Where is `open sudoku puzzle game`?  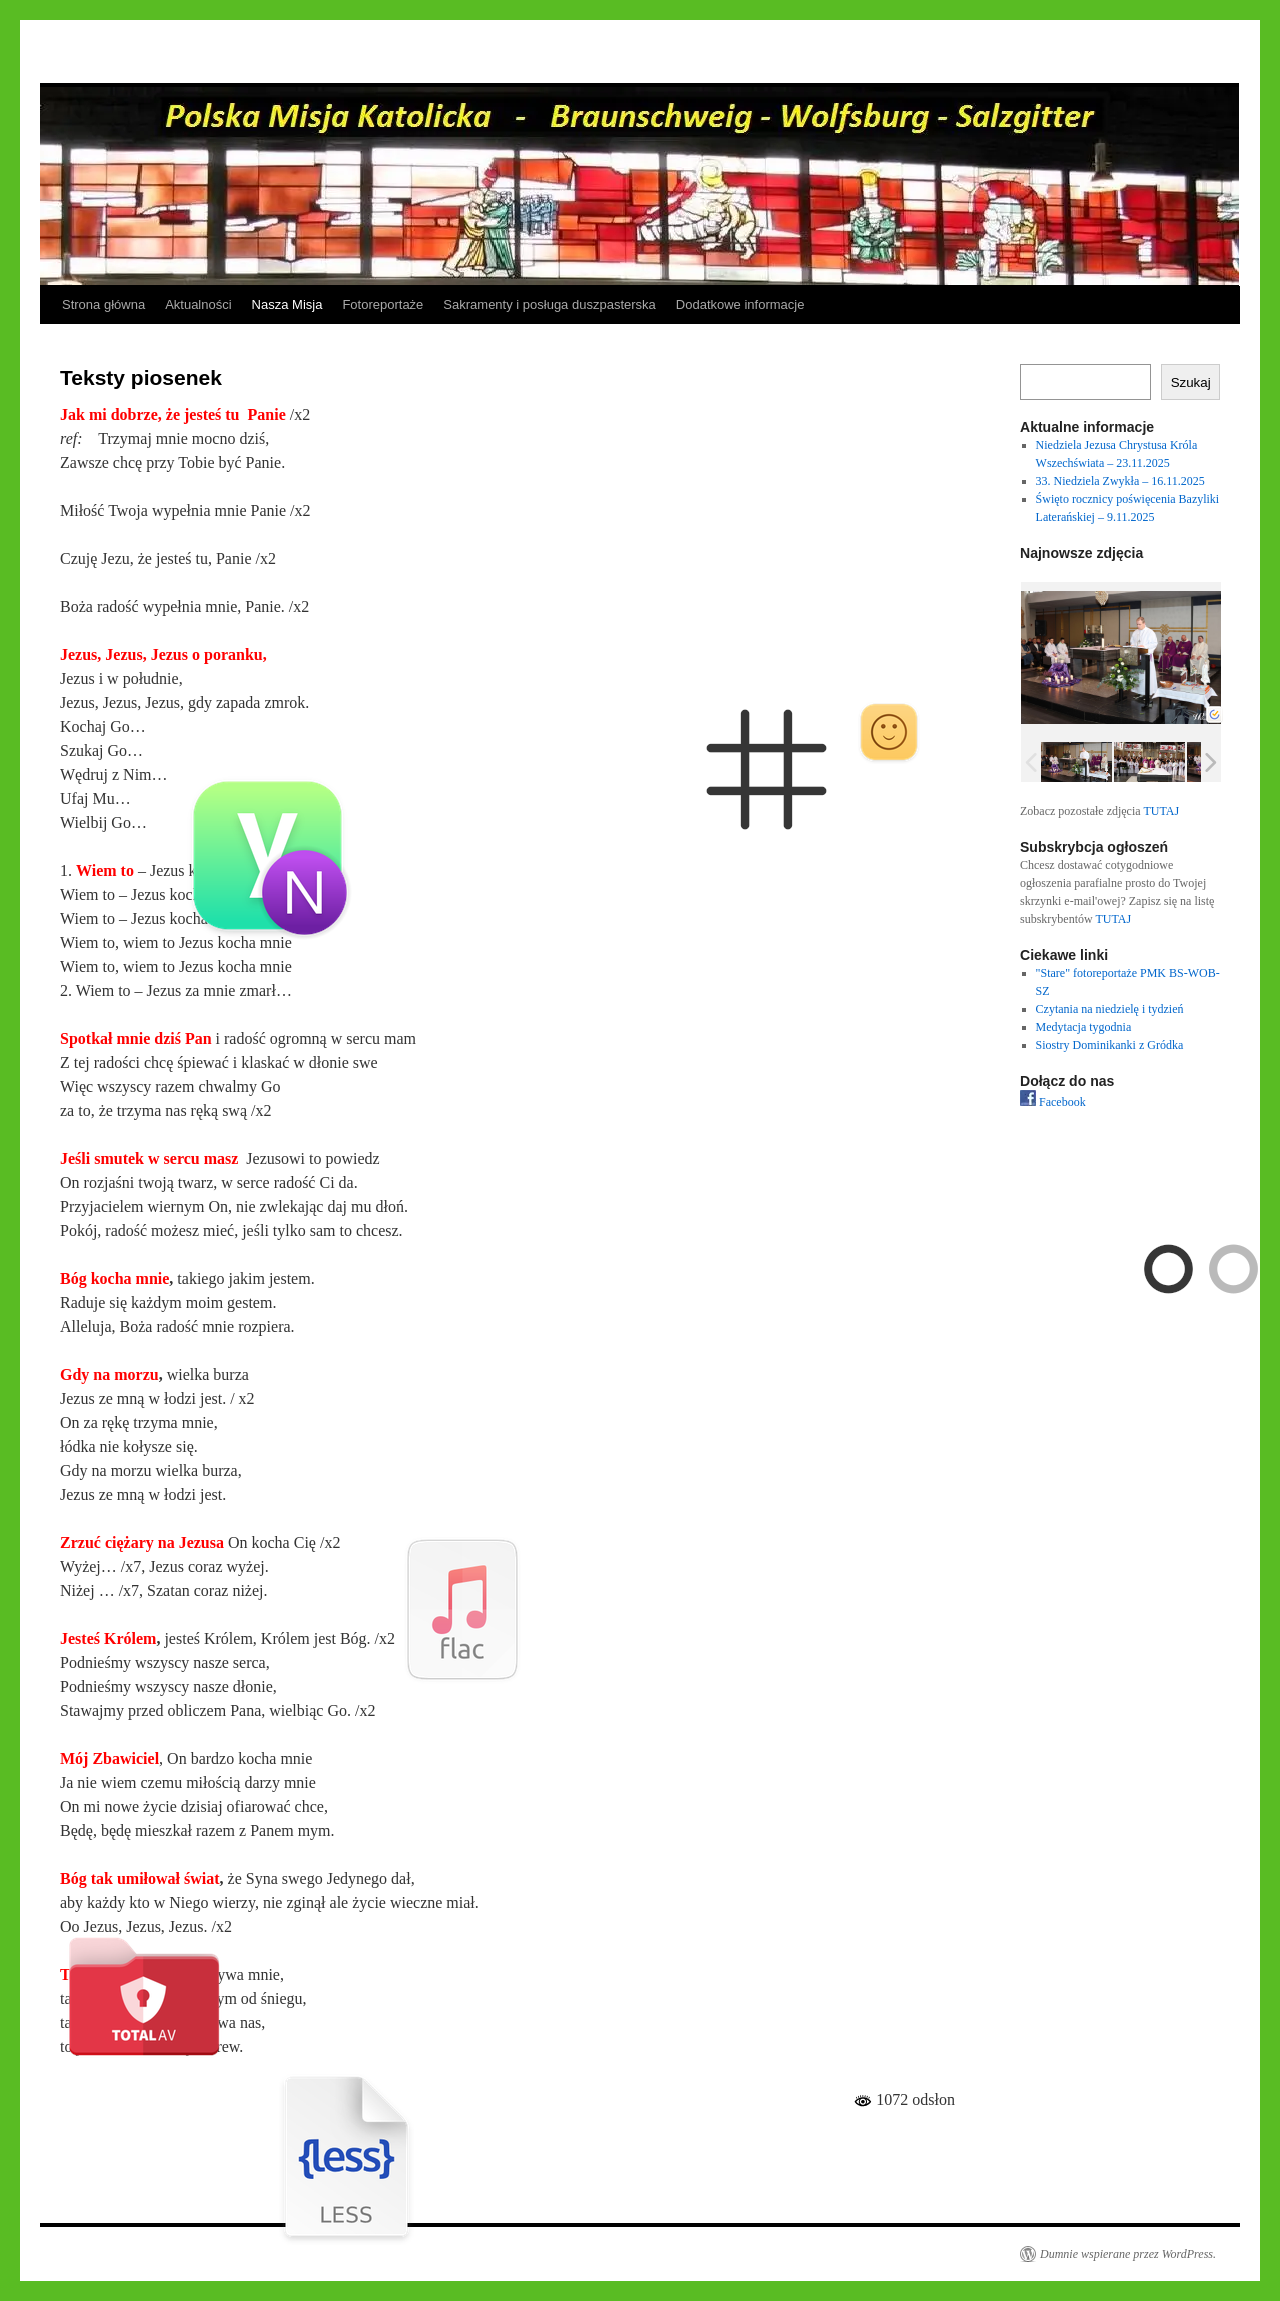 open sudoku puzzle game is located at coordinates (766, 769).